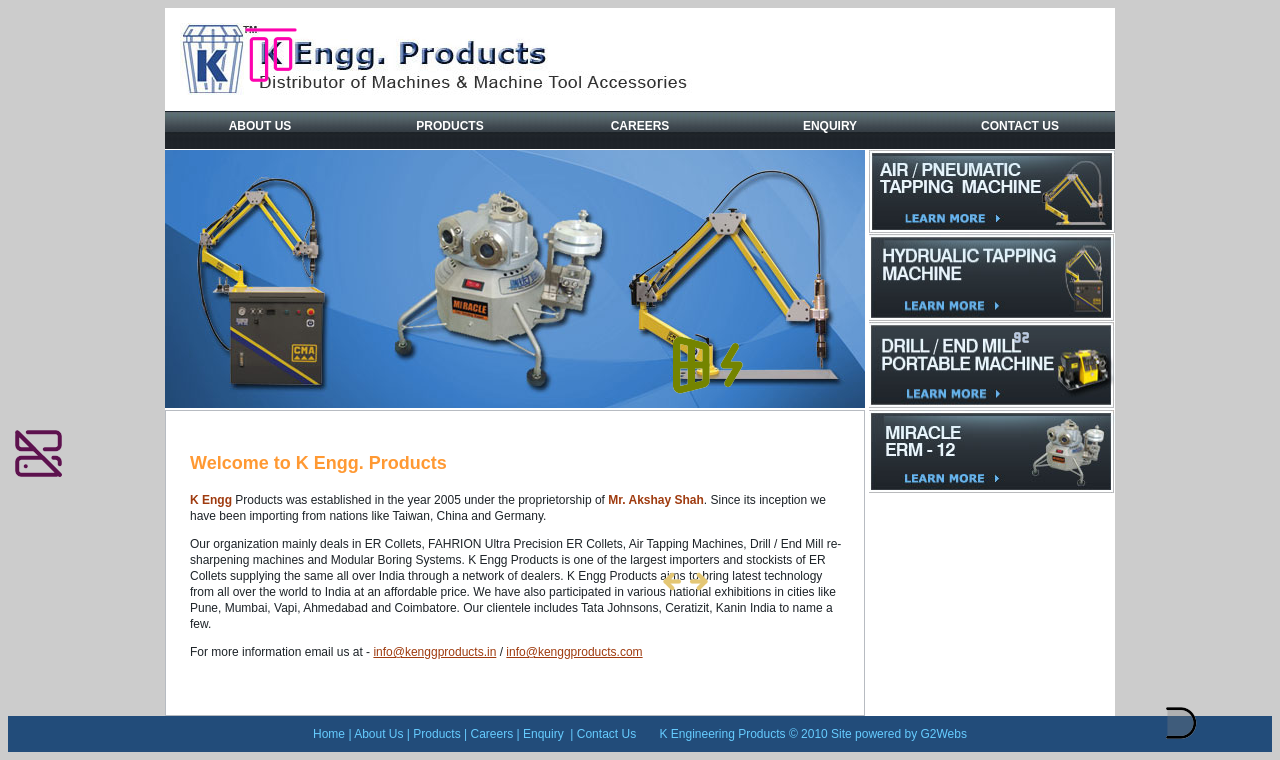 The height and width of the screenshot is (760, 1280). What do you see at coordinates (38, 453) in the screenshot?
I see `server is offline or unavailable` at bounding box center [38, 453].